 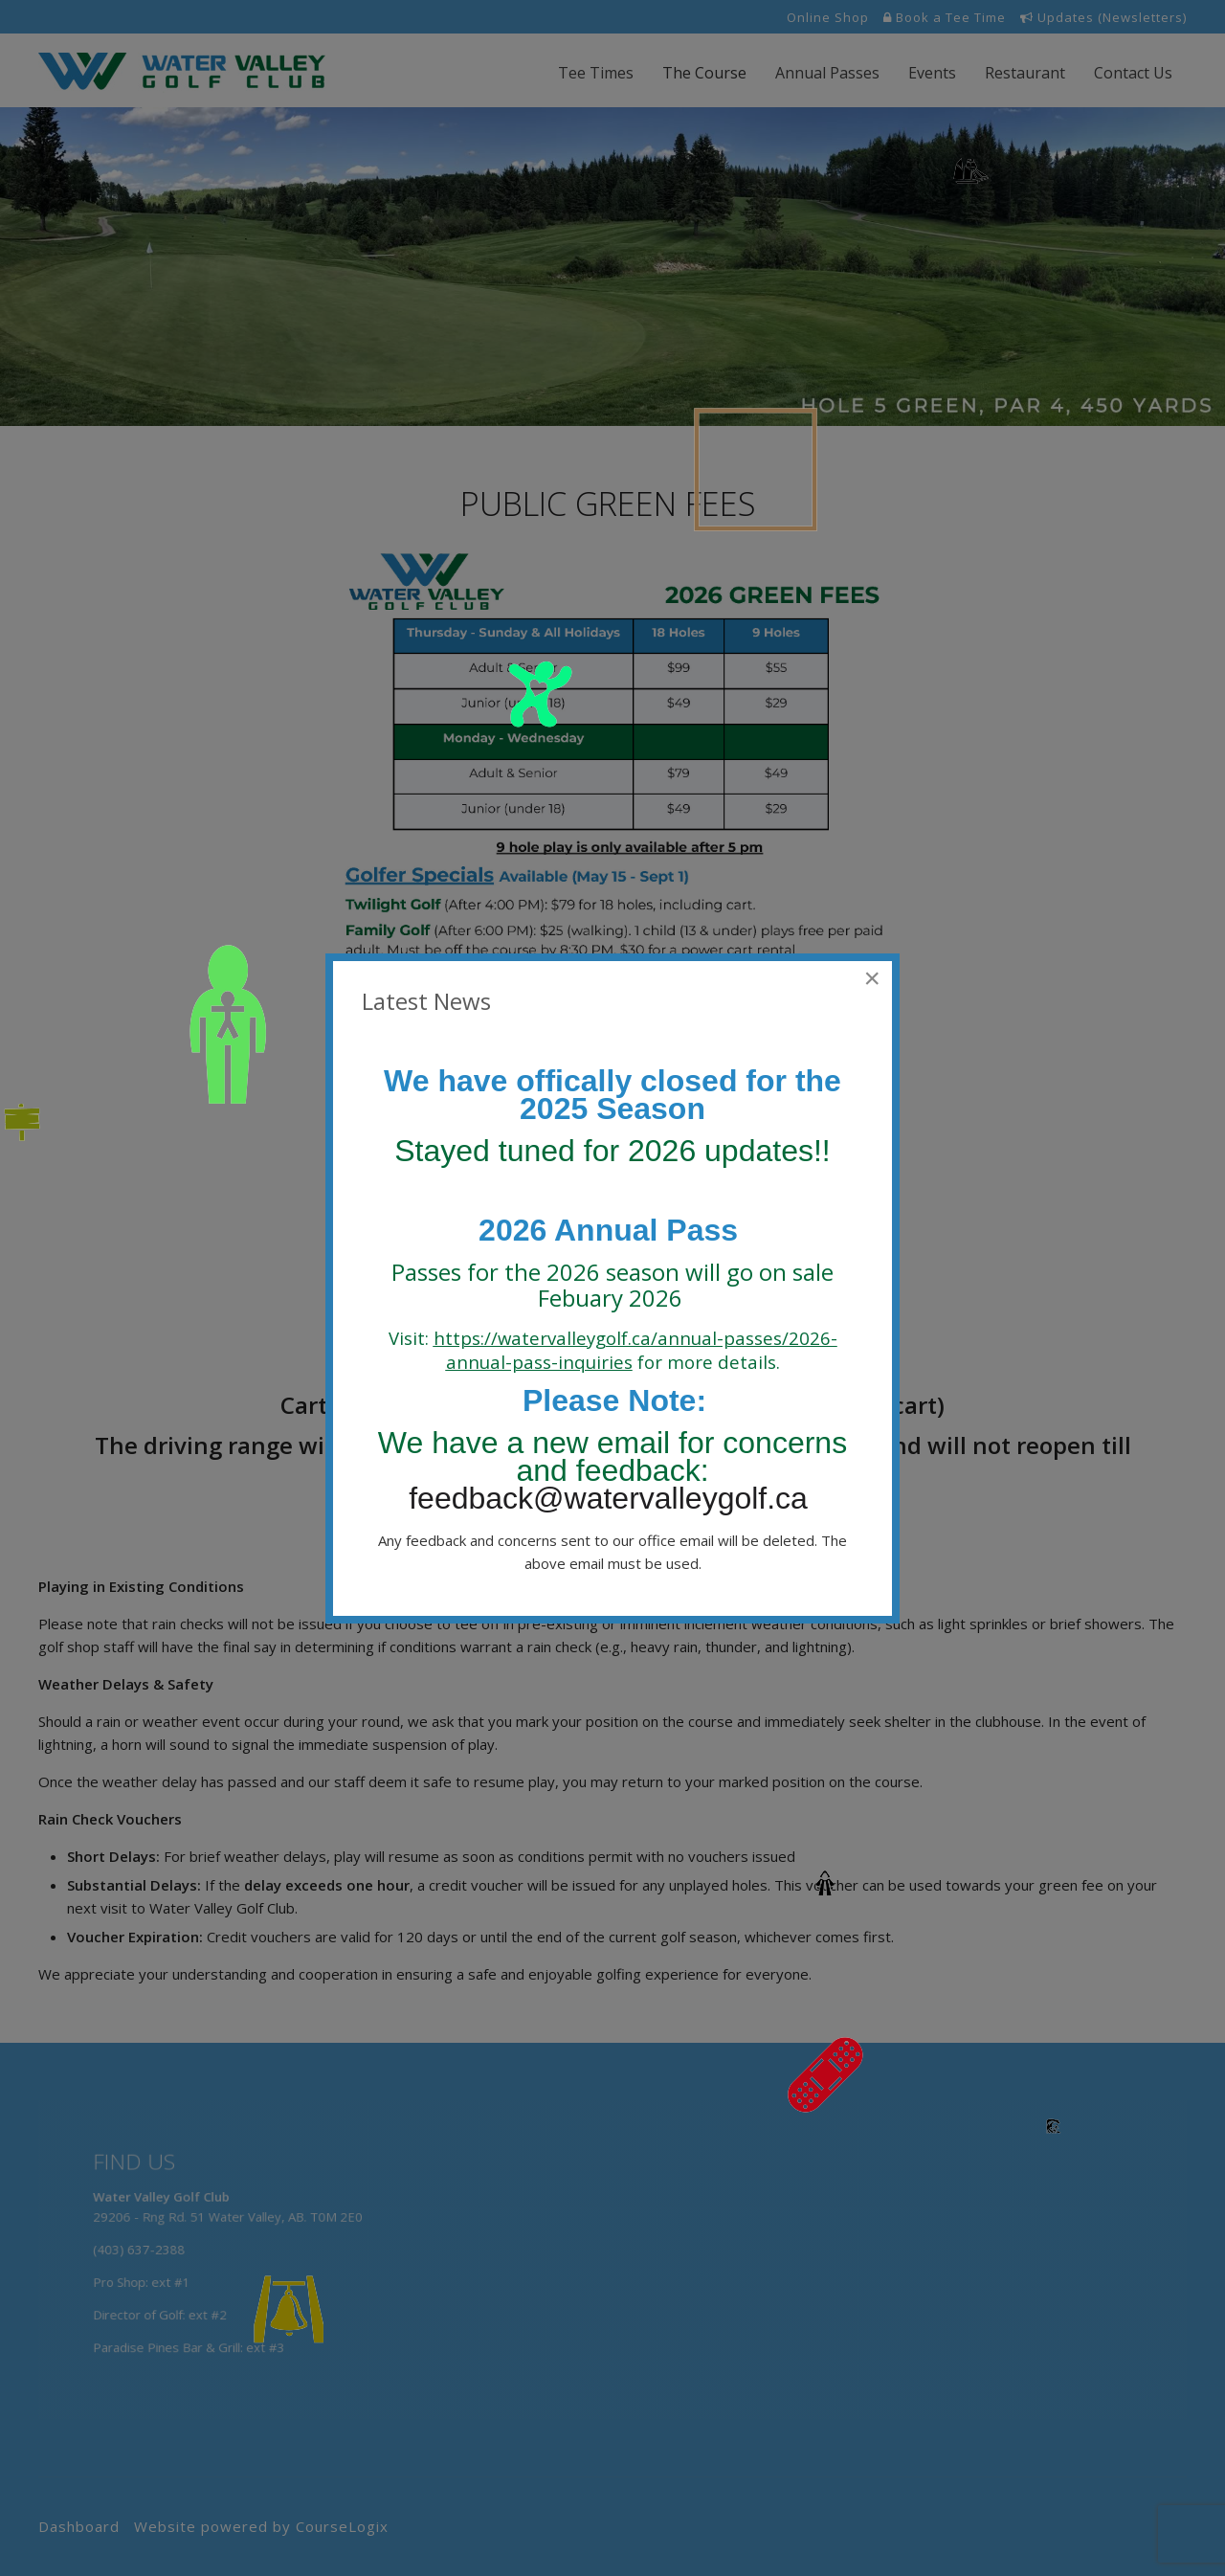 I want to click on surfing or water sports activity, so click(x=1054, y=2126).